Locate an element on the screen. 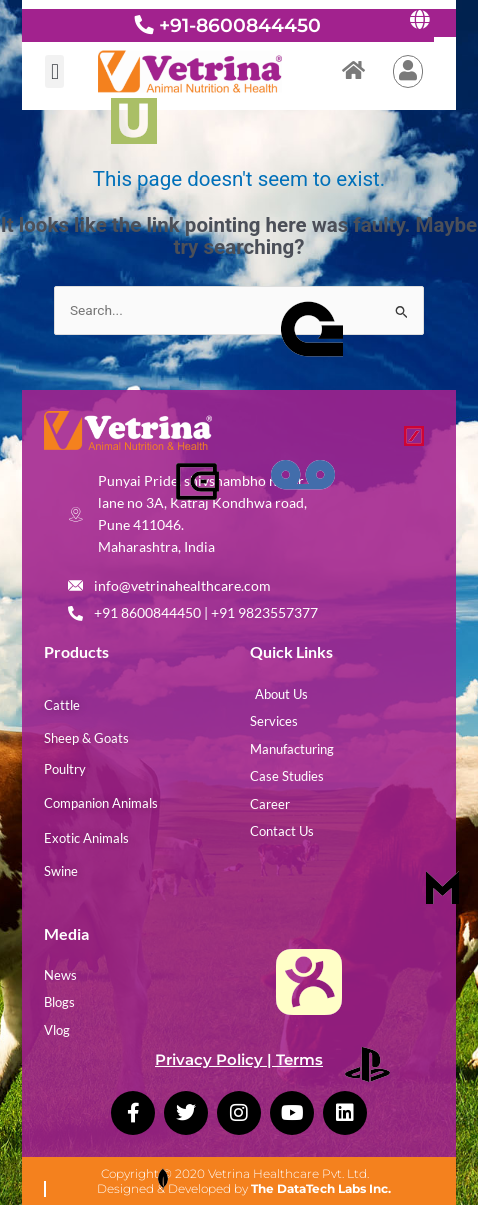 The height and width of the screenshot is (1205, 478). playstation brand logo is located at coordinates (367, 1064).